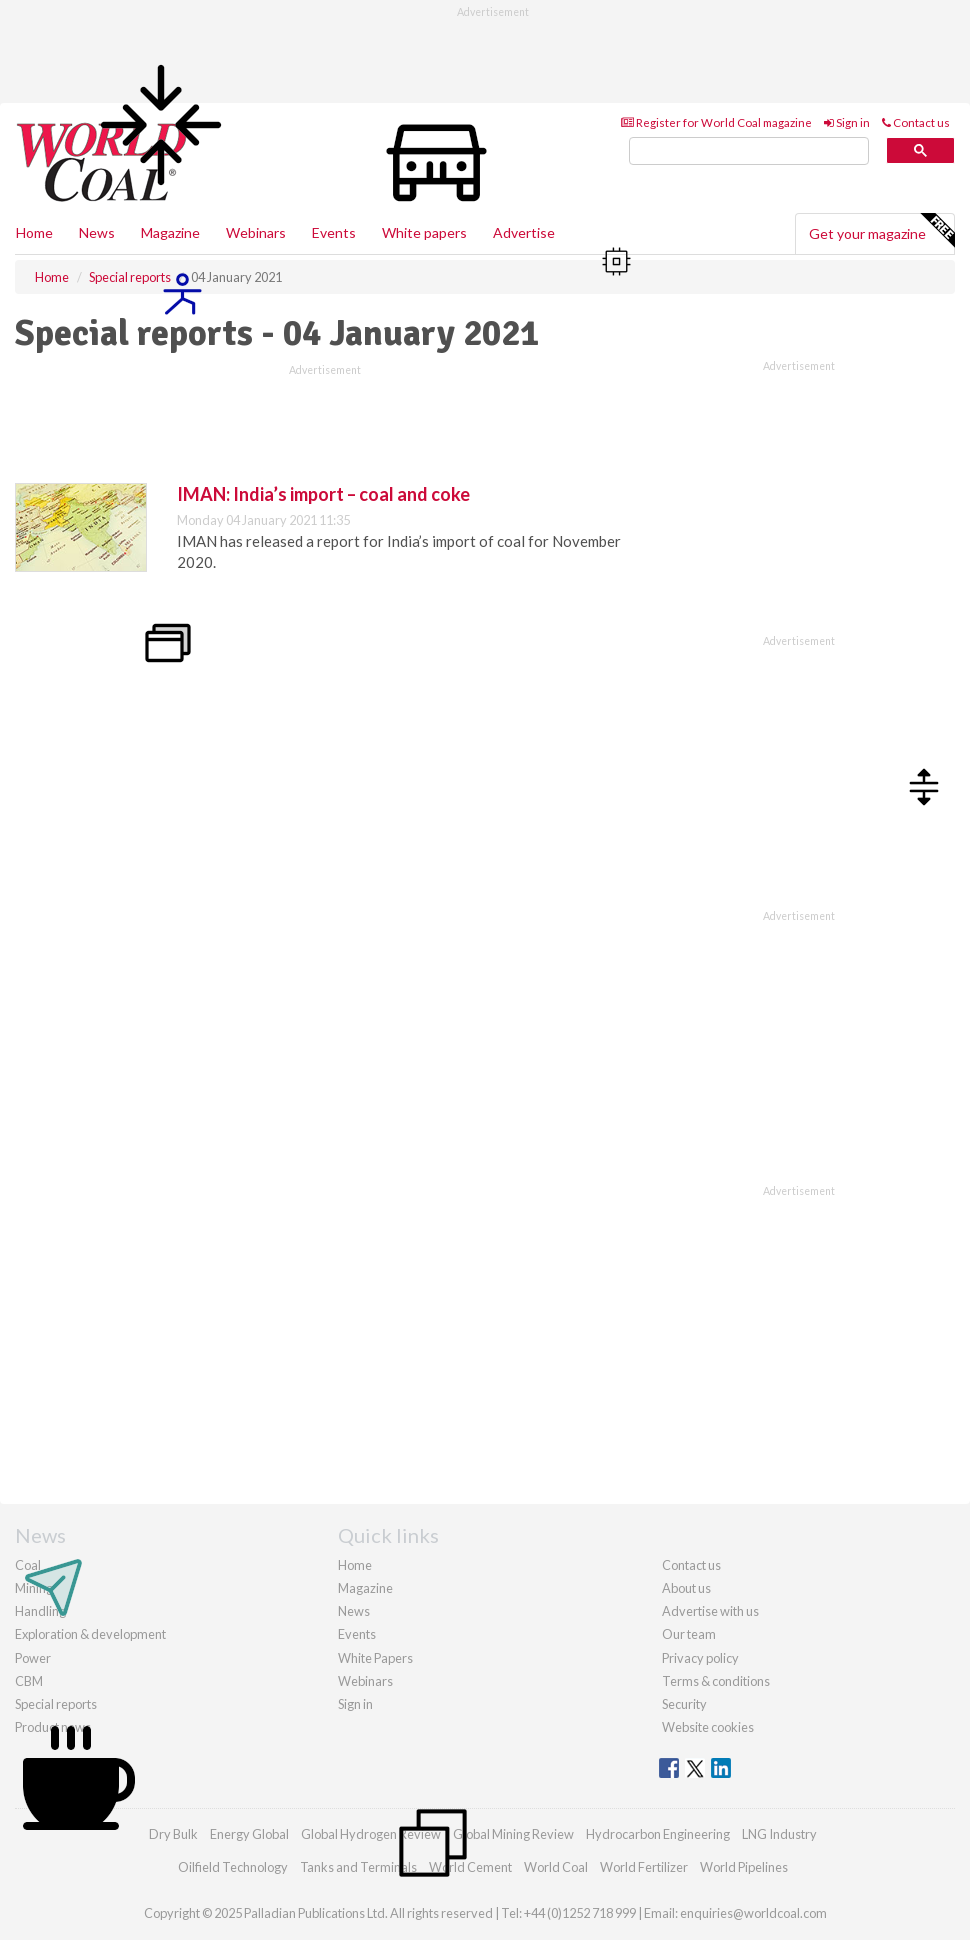 This screenshot has height=1940, width=970. Describe the element at coordinates (55, 1585) in the screenshot. I see `send a message` at that location.